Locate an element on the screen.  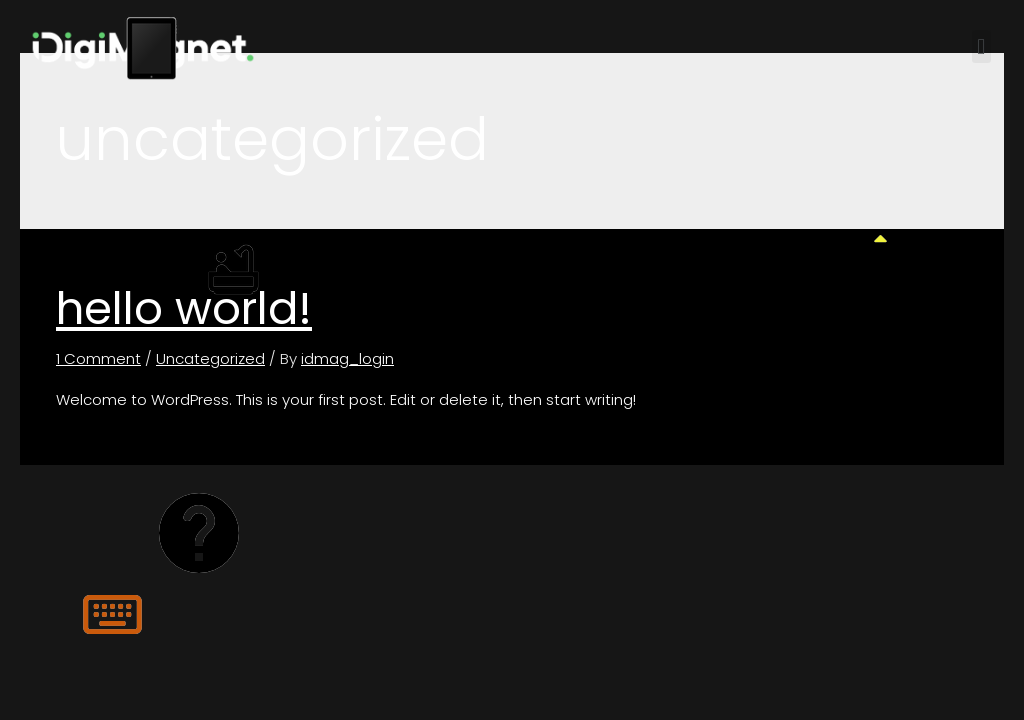
indicates bathroom amenities available is located at coordinates (233, 269).